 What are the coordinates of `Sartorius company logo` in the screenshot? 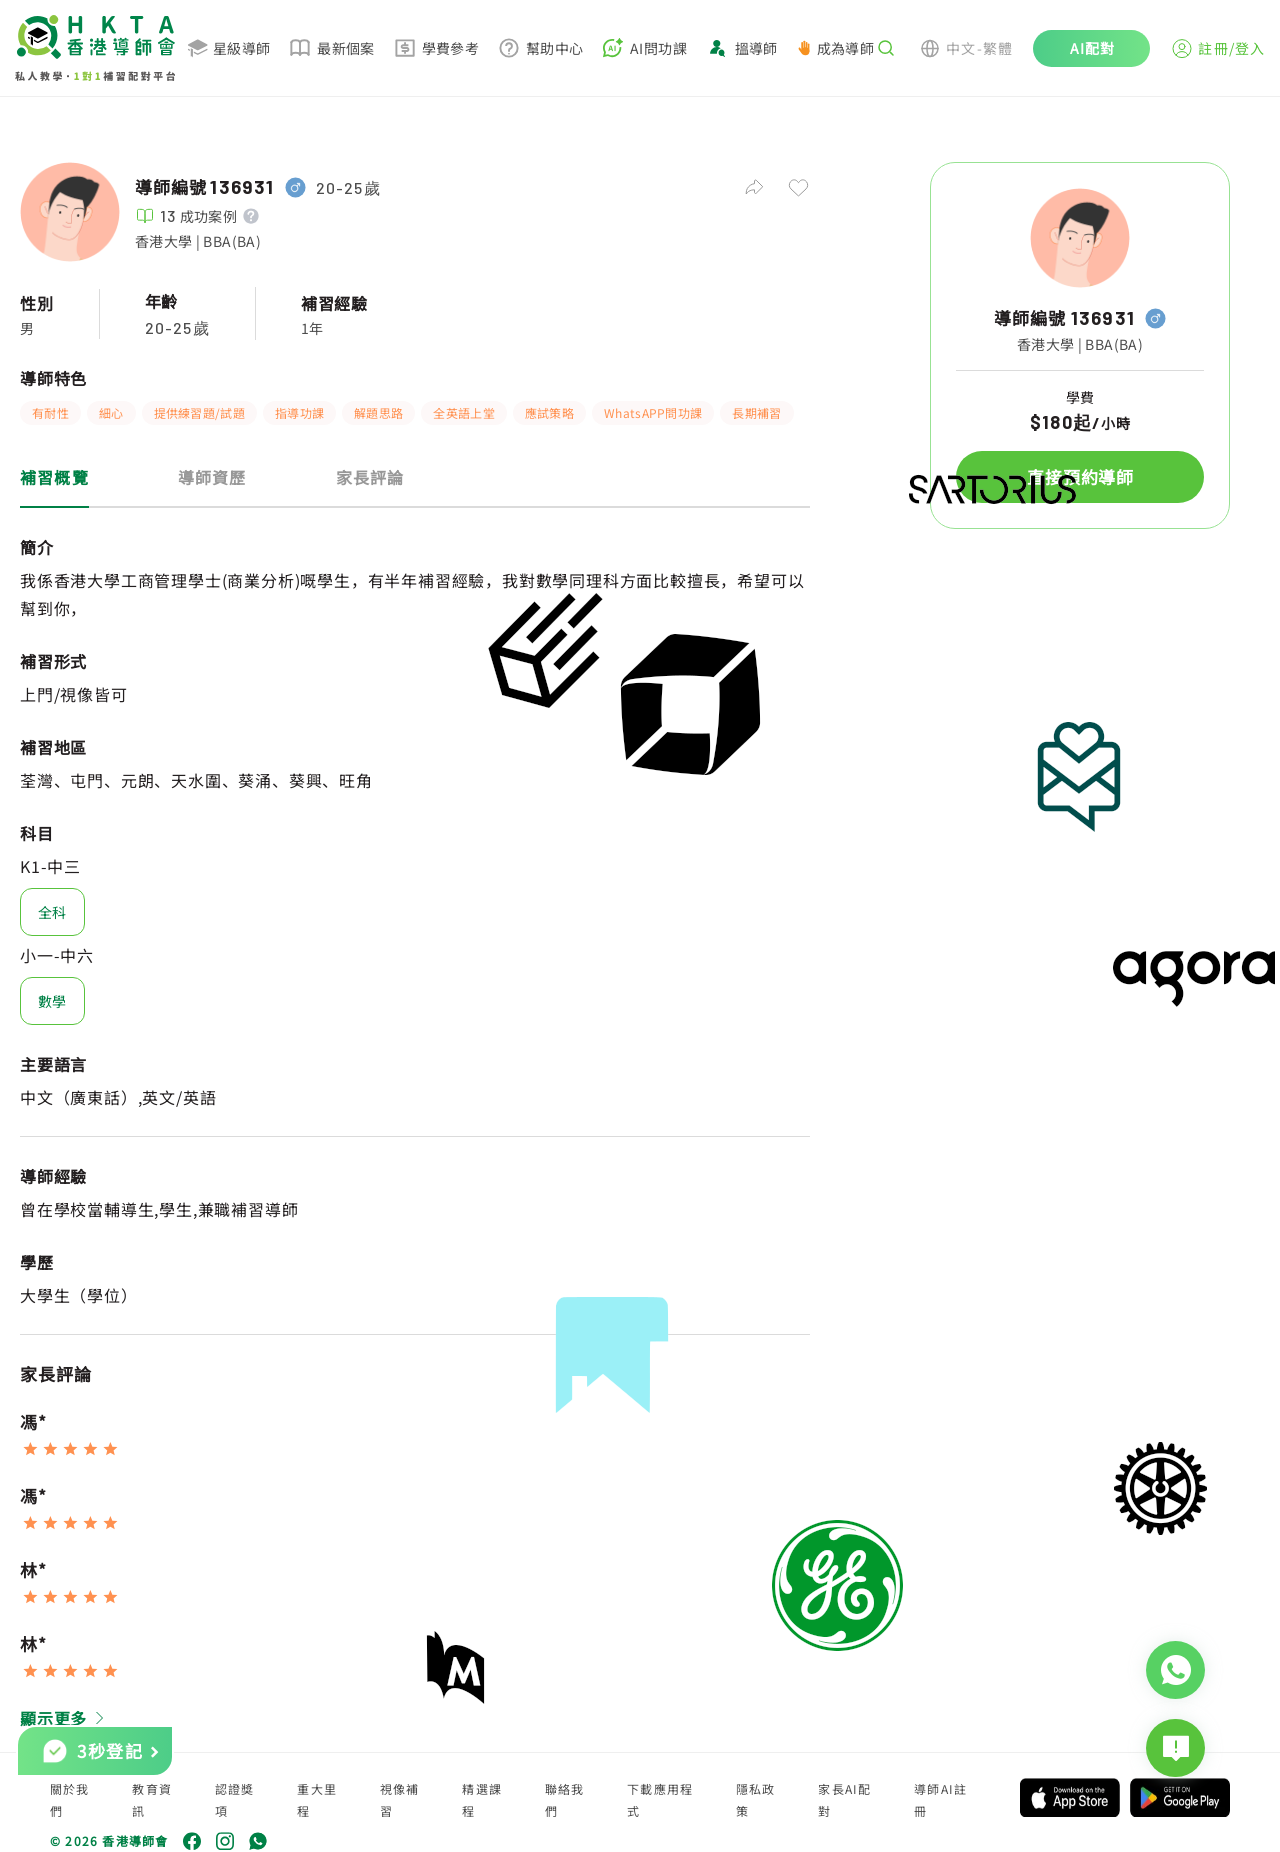 It's located at (992, 489).